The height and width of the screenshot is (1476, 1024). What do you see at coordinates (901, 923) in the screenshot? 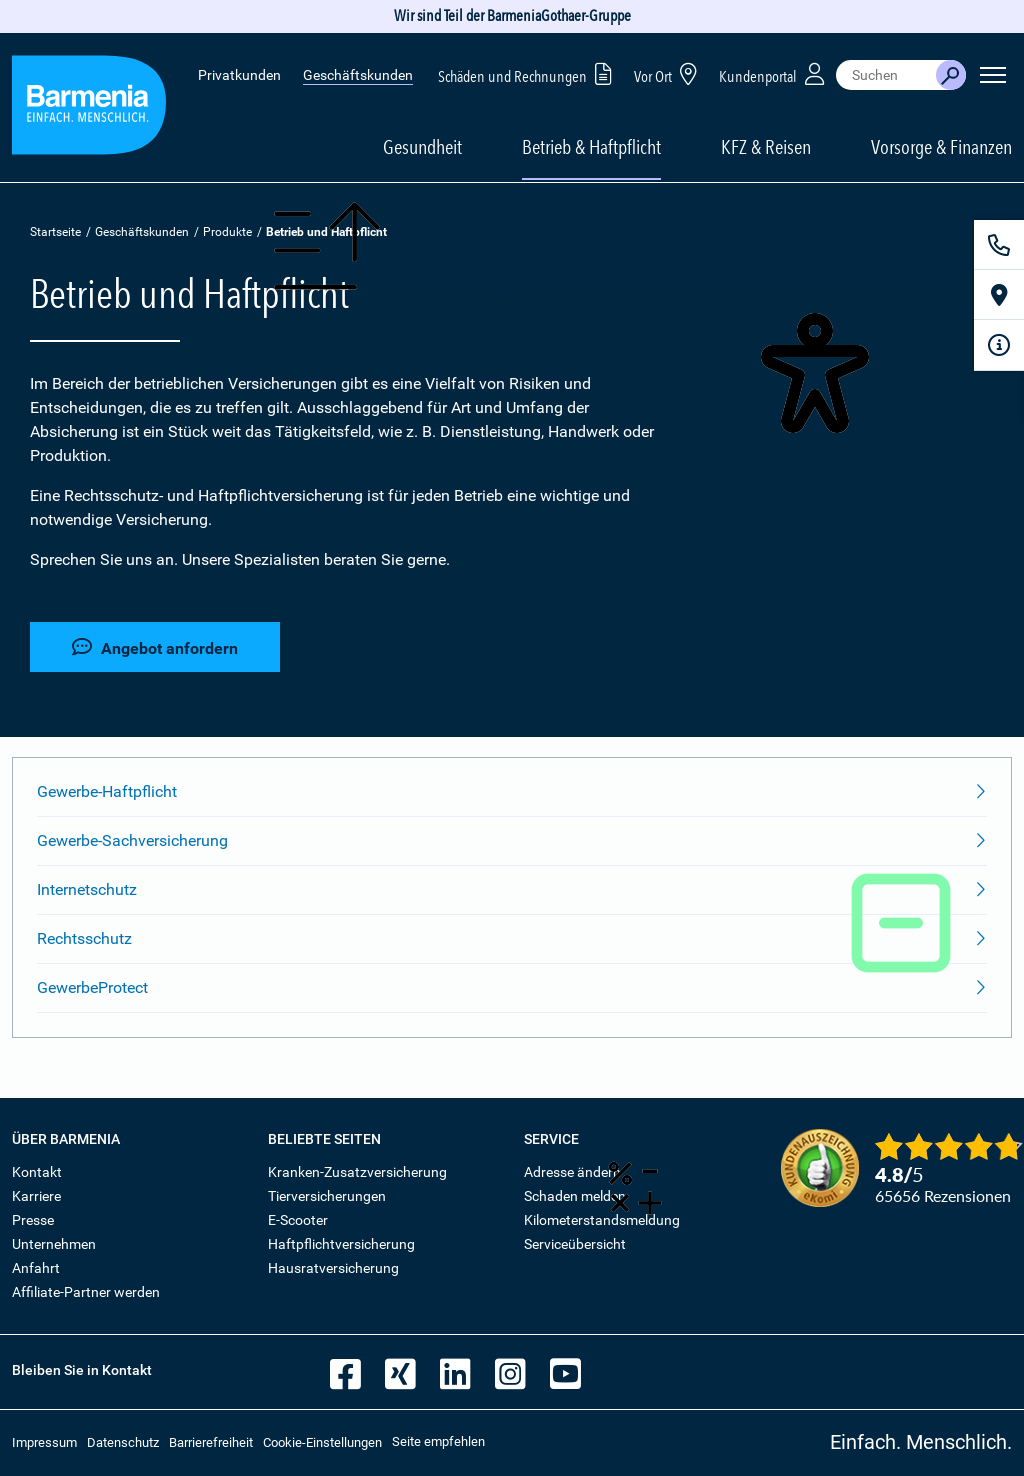
I see `remove an item from a list or selection` at bounding box center [901, 923].